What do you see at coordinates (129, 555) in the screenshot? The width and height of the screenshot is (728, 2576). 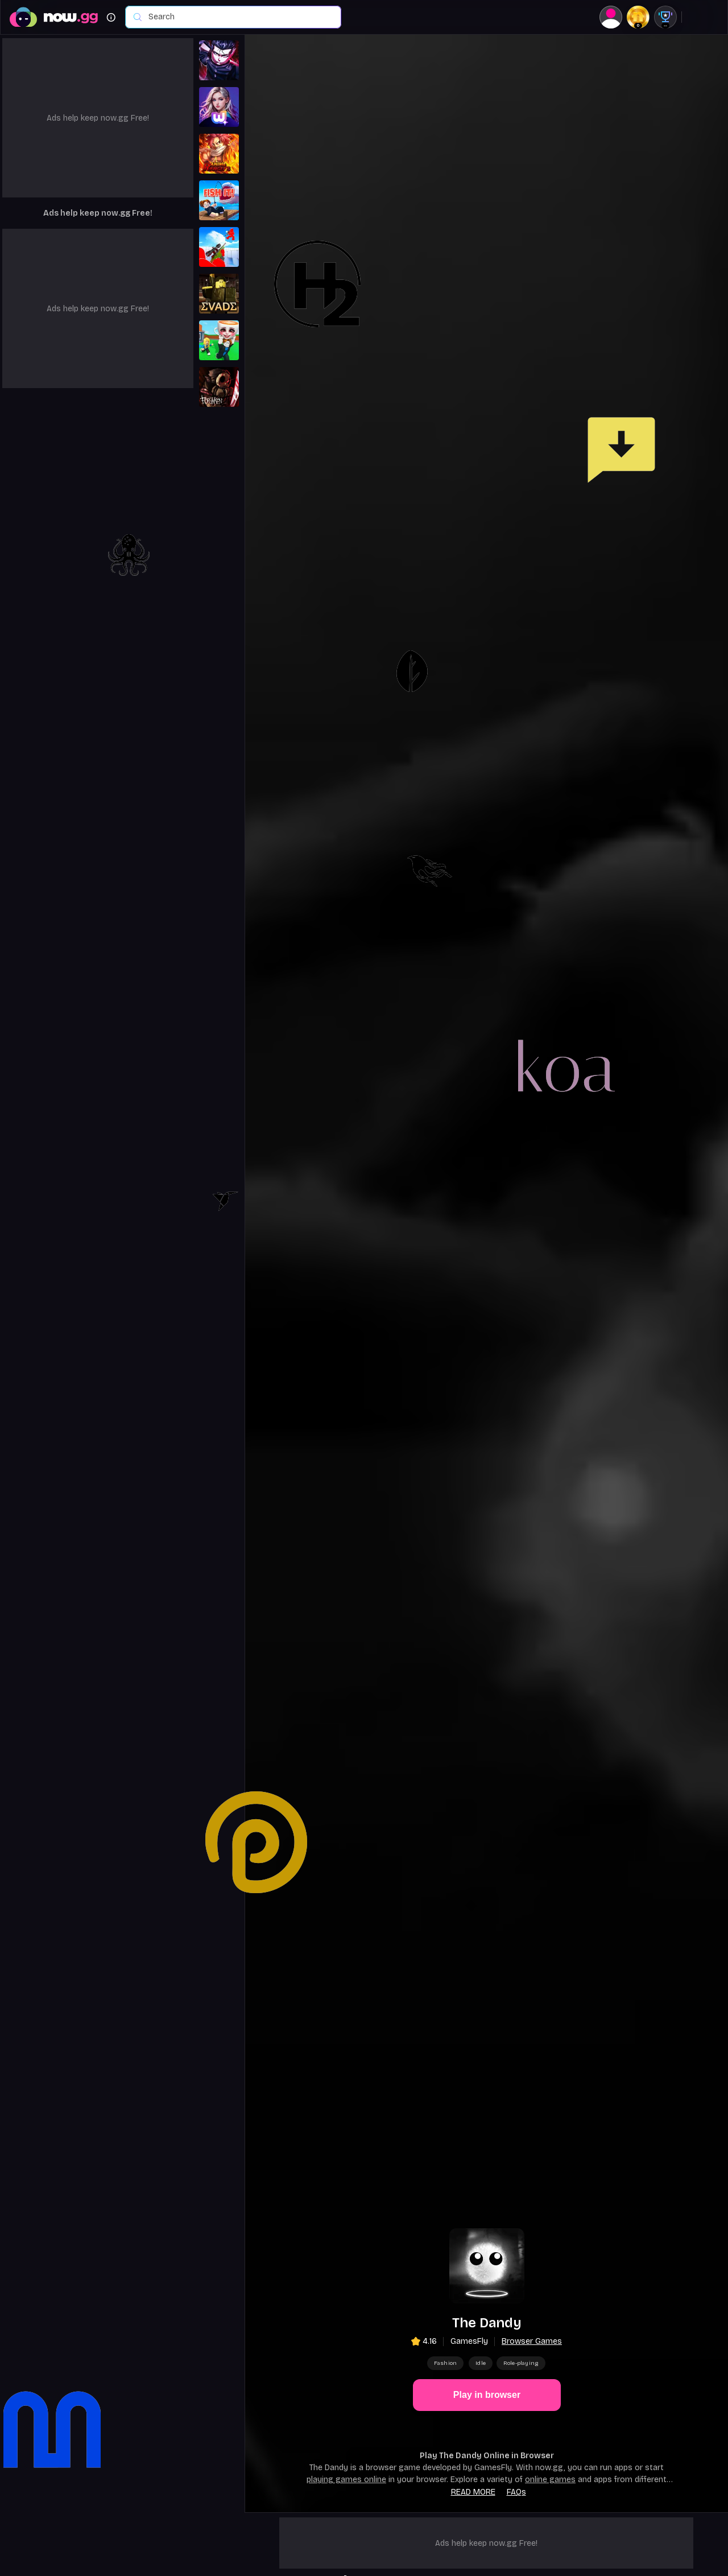 I see `testing library logo` at bounding box center [129, 555].